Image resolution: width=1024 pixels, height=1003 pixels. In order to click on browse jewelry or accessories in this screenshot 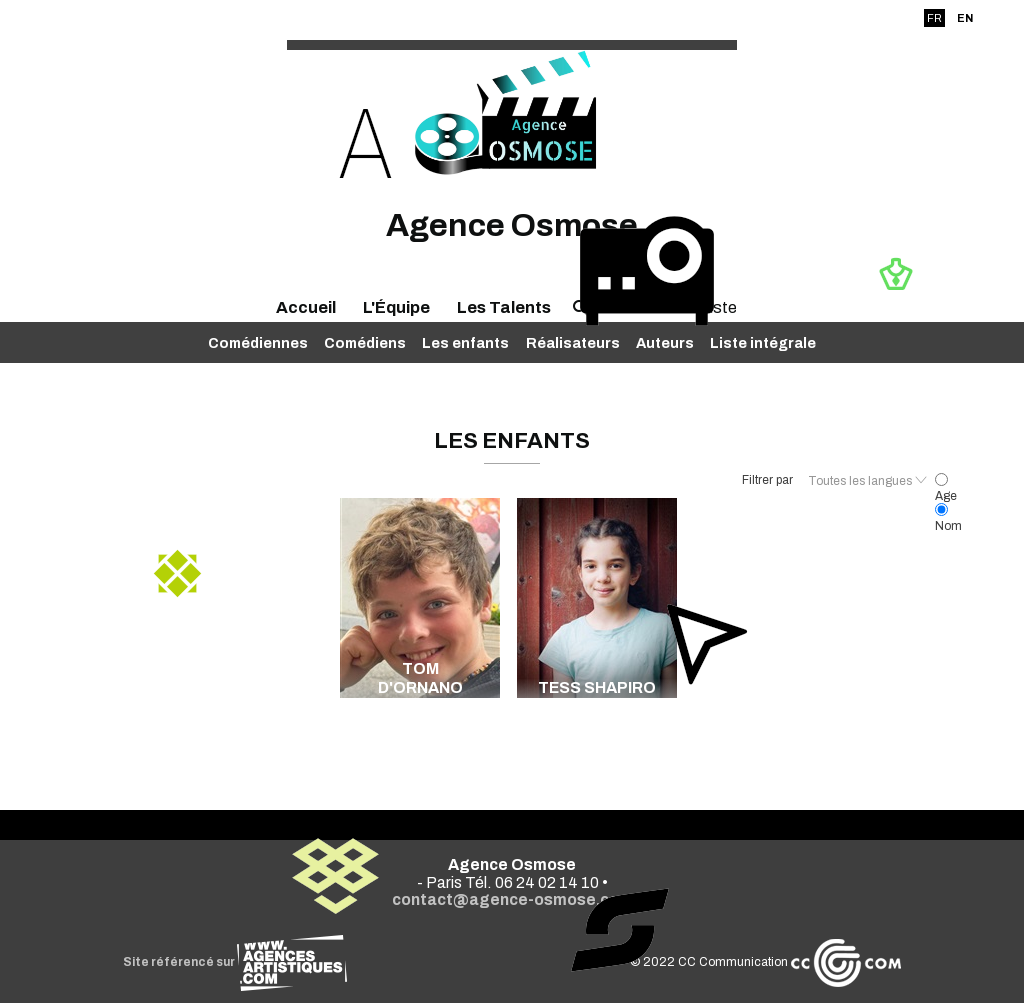, I will do `click(896, 275)`.